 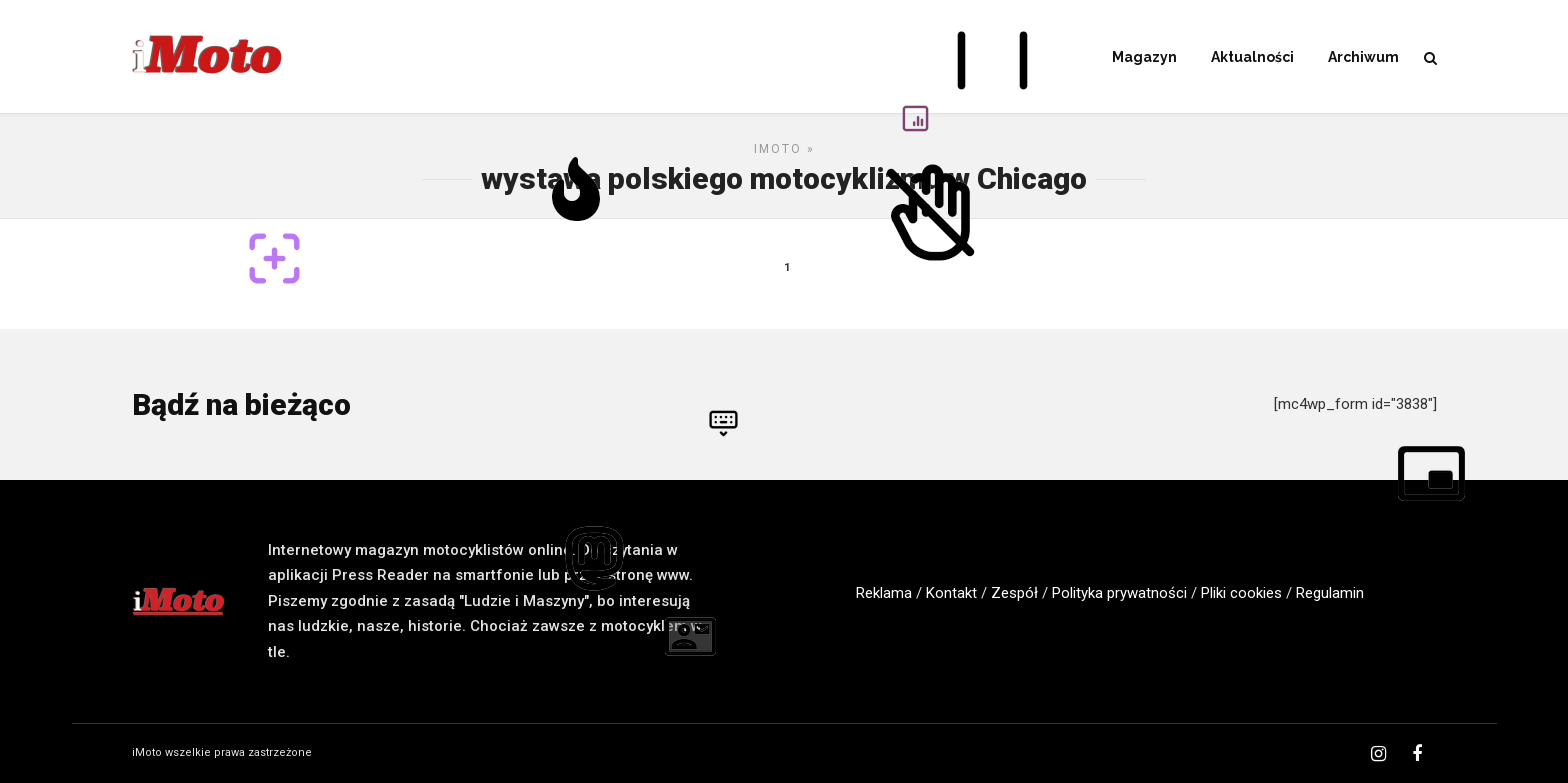 I want to click on enable picture-in-picture mode, so click(x=1431, y=473).